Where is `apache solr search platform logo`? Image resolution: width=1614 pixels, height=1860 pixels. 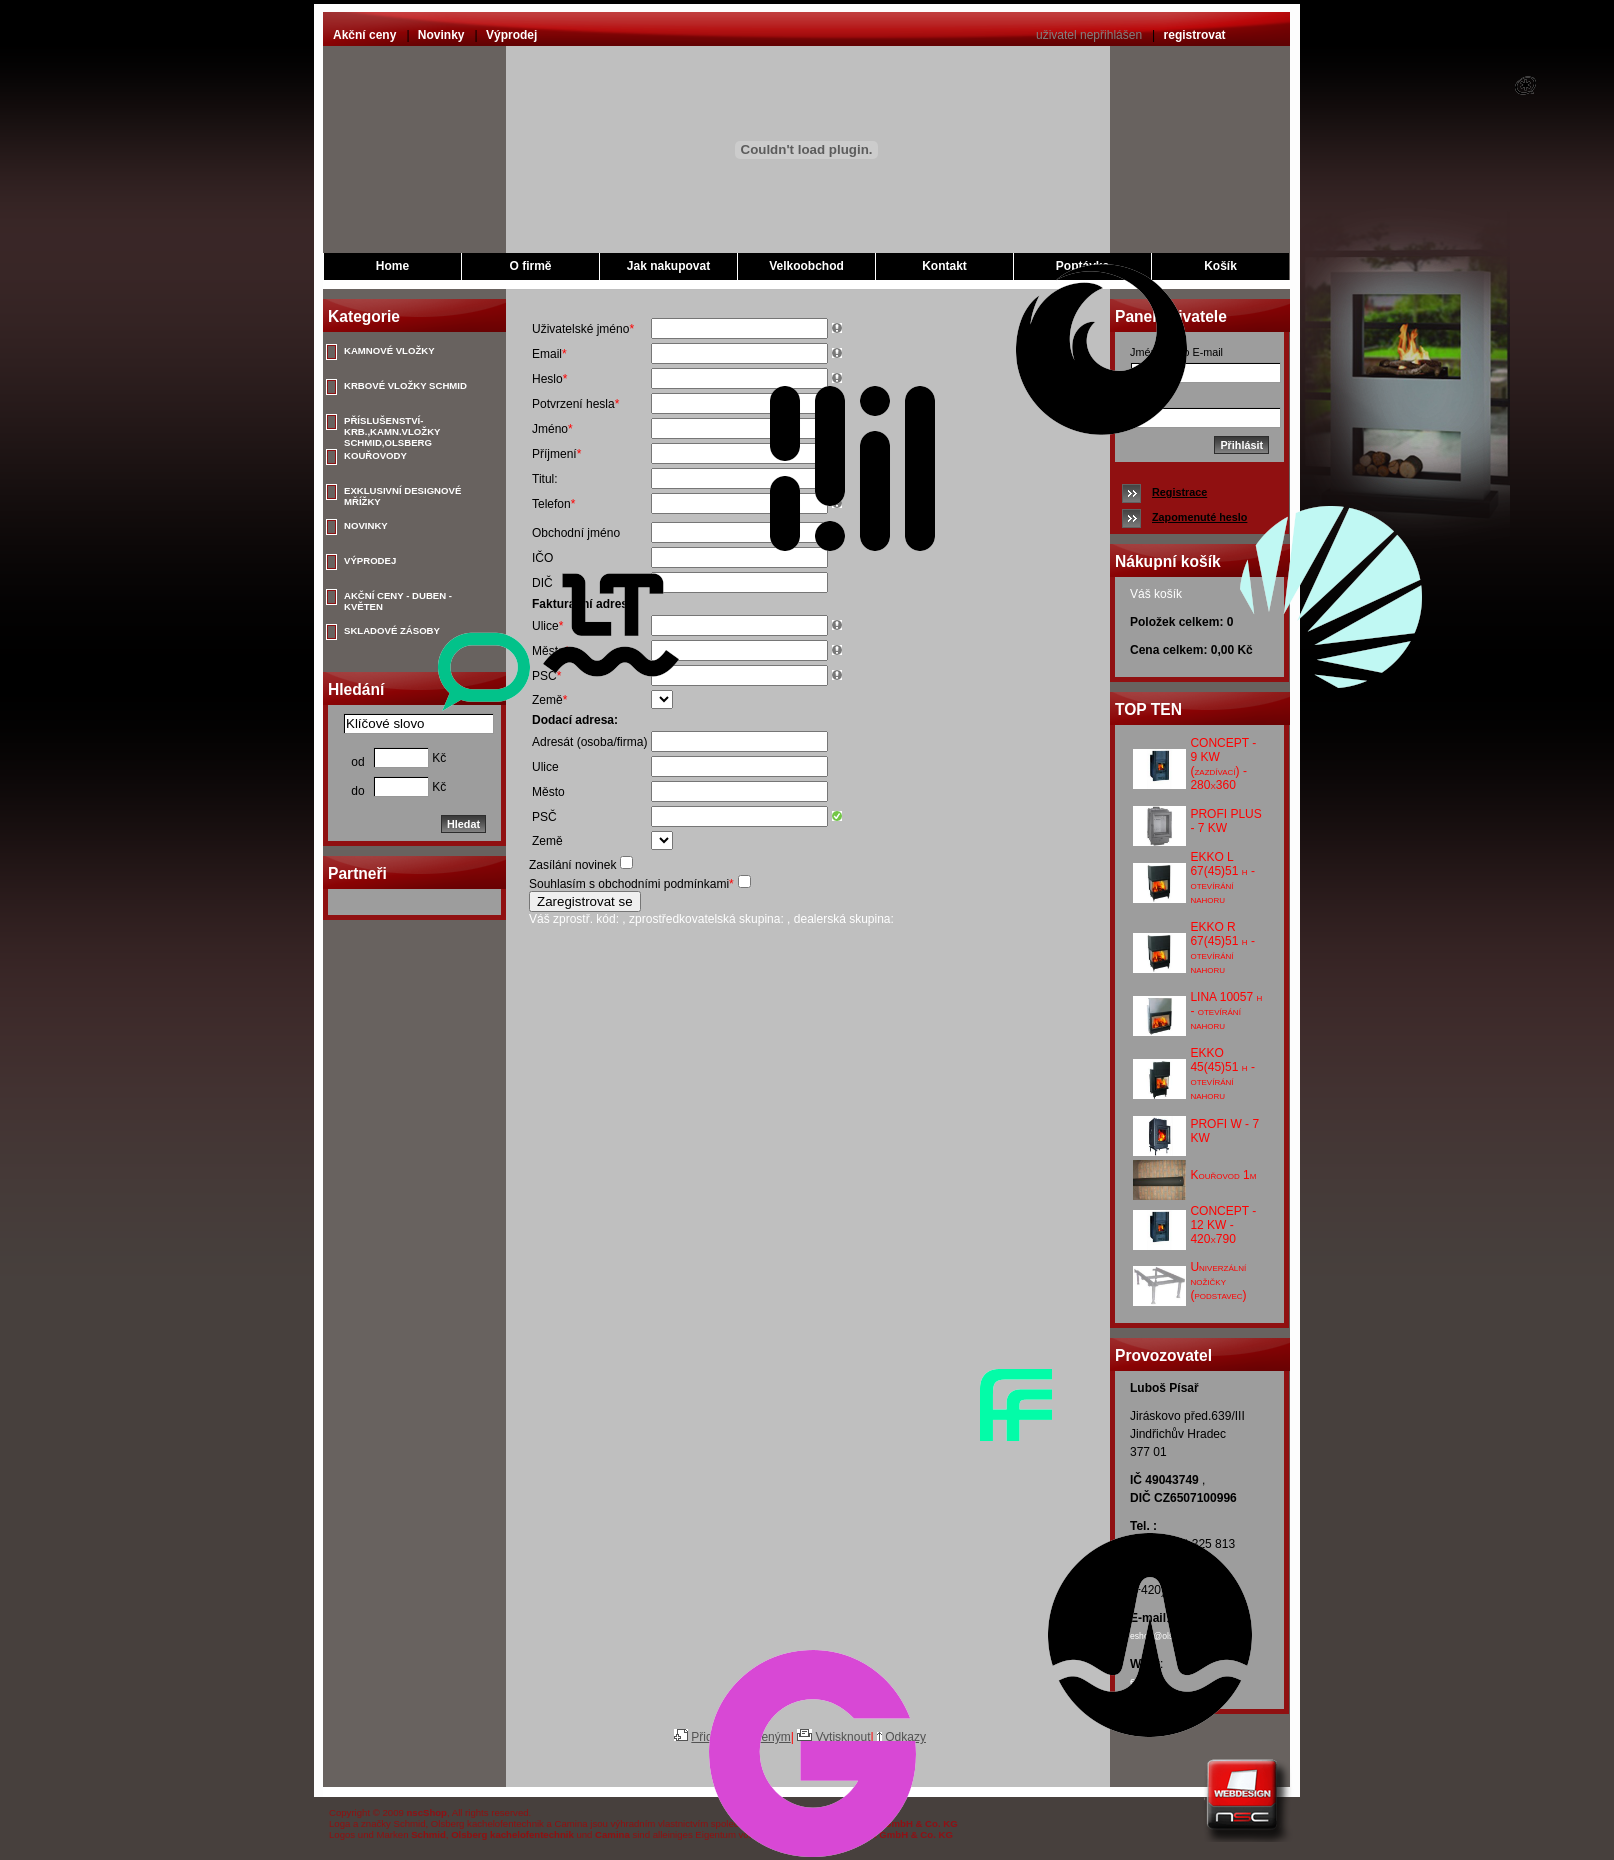 apache solr search platform logo is located at coordinates (1331, 597).